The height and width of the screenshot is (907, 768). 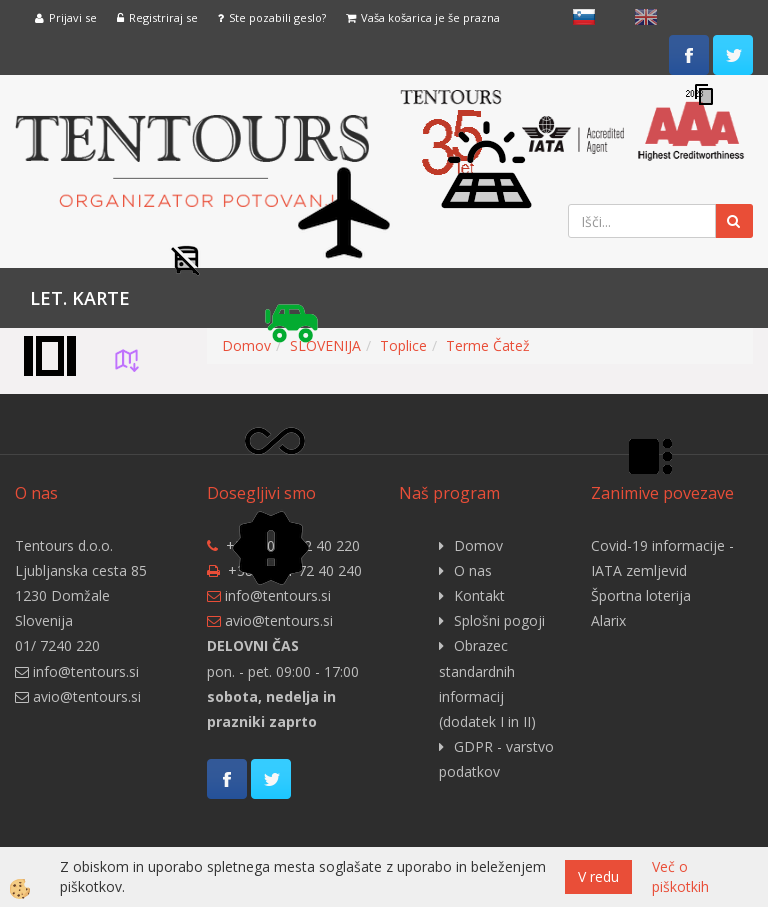 What do you see at coordinates (704, 94) in the screenshot?
I see `copy to clipboard` at bounding box center [704, 94].